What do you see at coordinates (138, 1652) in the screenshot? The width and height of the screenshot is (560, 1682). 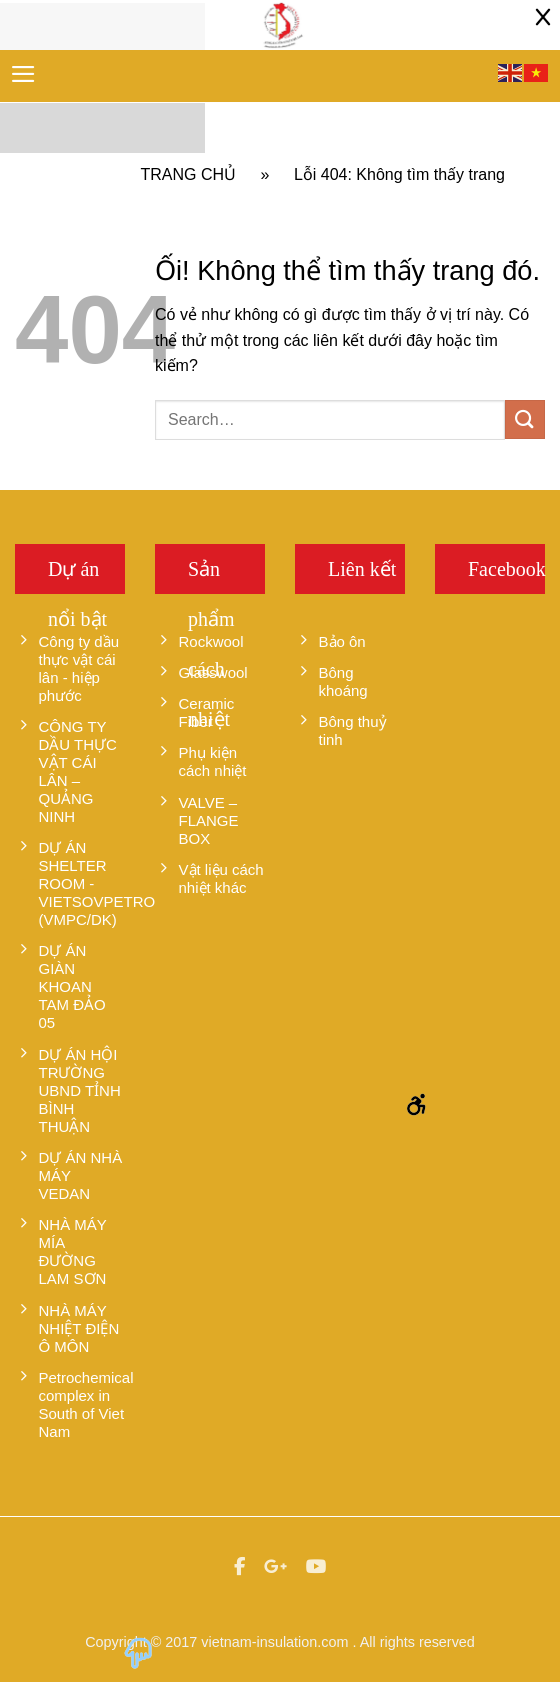 I see `scroll down or swipe downward` at bounding box center [138, 1652].